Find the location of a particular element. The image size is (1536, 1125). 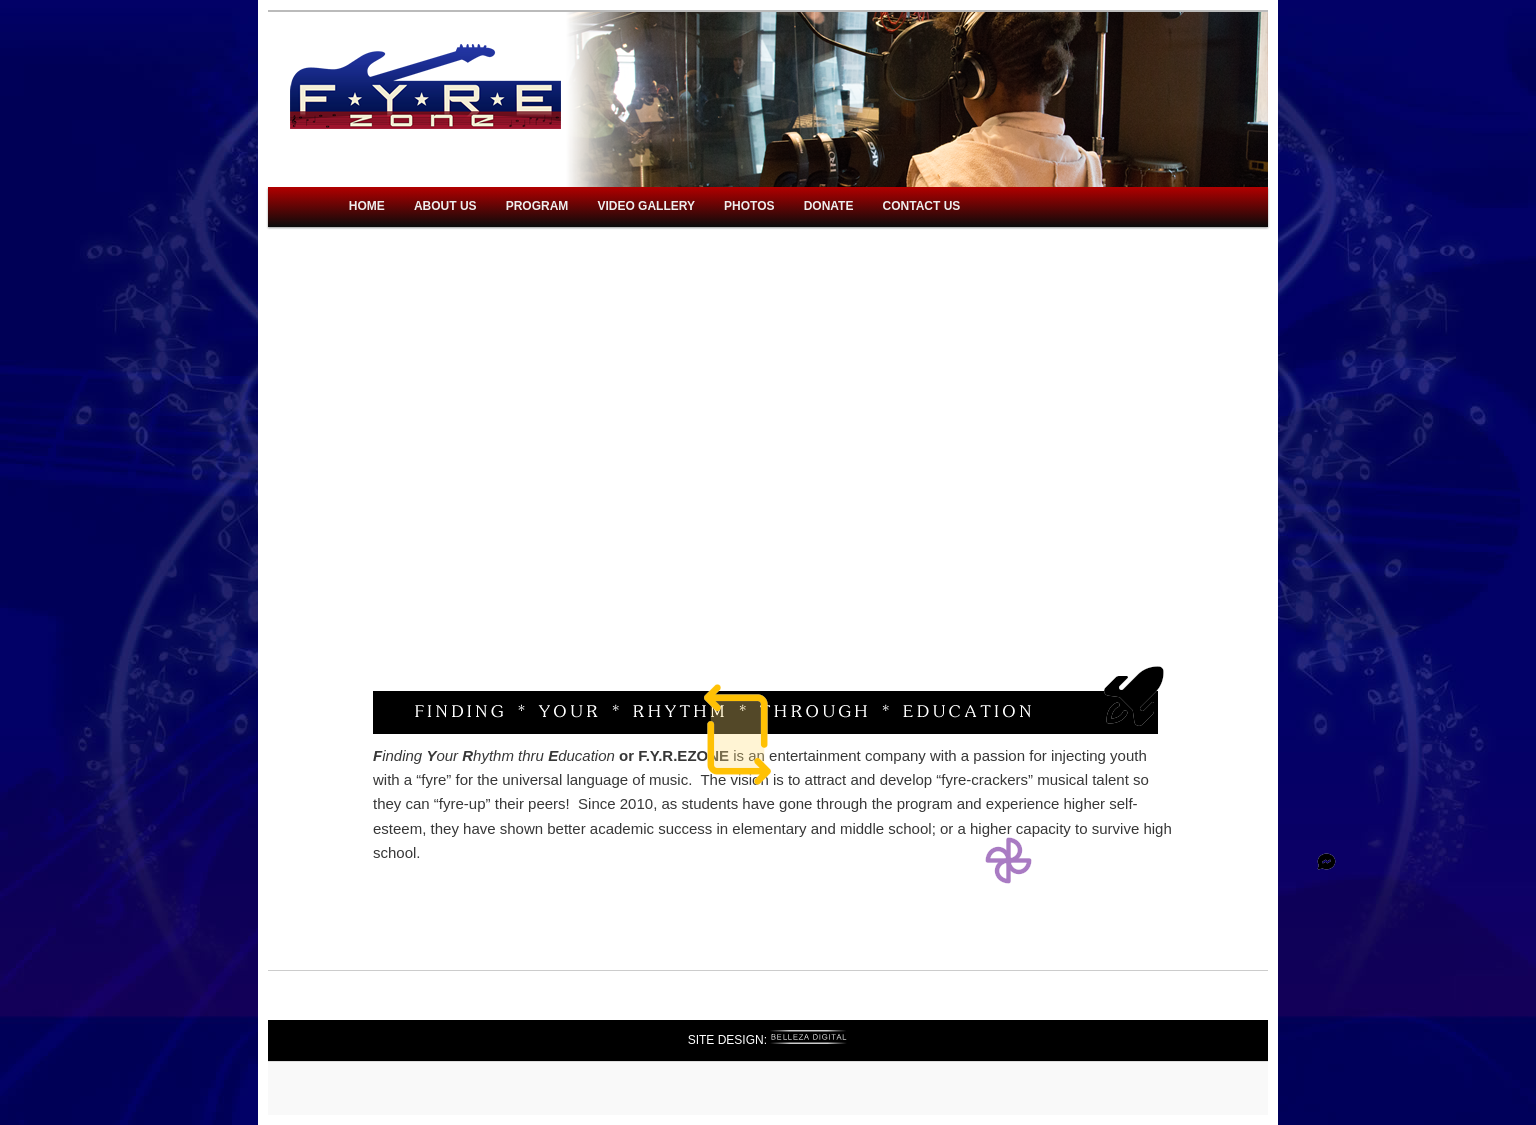

launch or deploy a project is located at coordinates (1135, 695).